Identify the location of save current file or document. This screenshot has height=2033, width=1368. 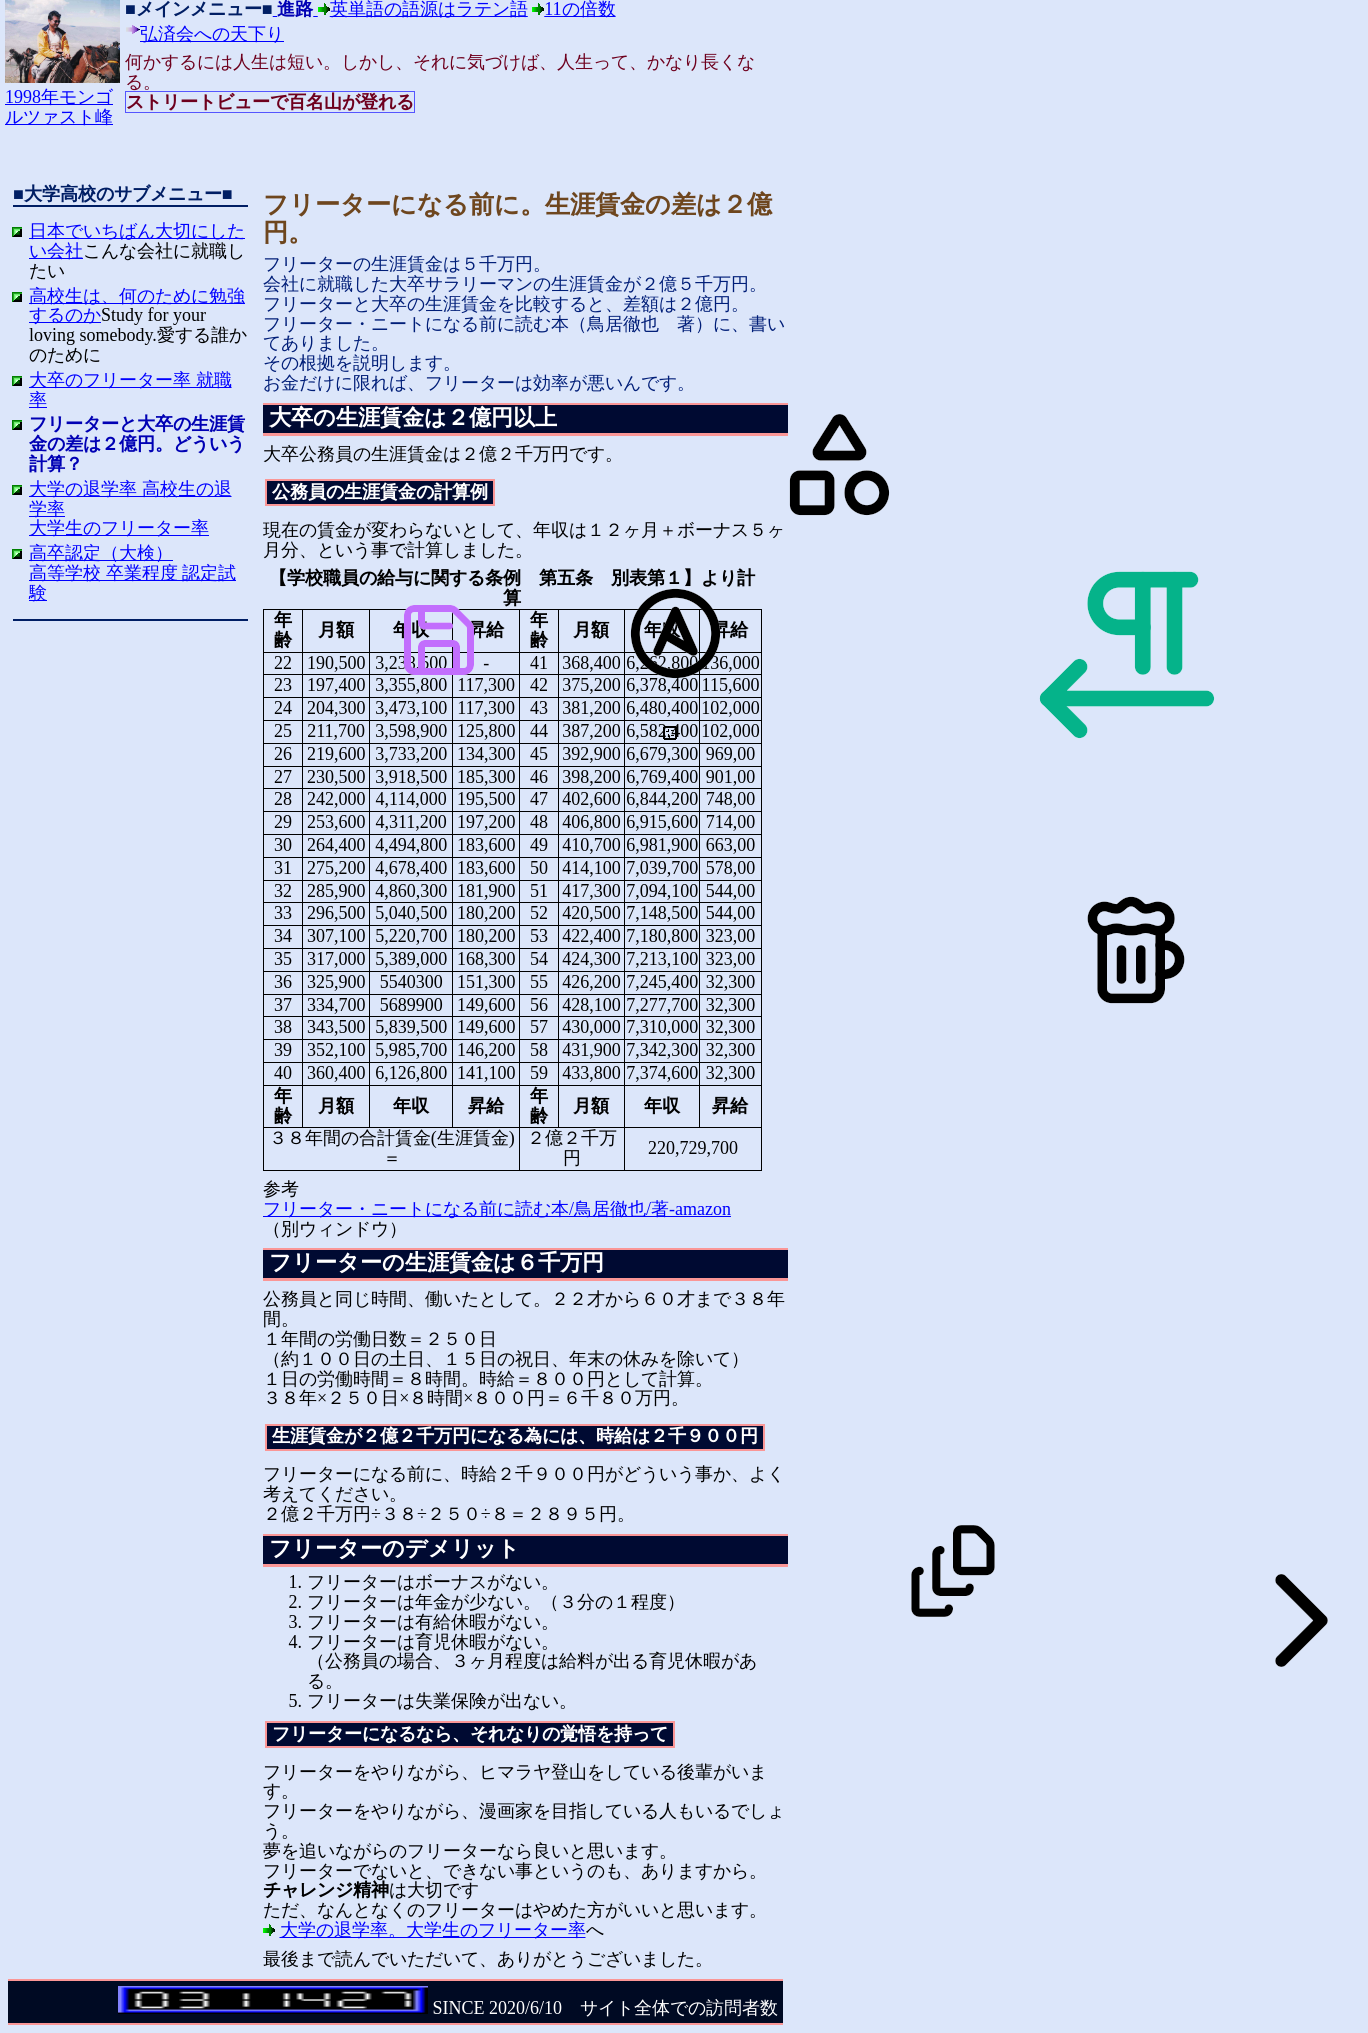
(439, 640).